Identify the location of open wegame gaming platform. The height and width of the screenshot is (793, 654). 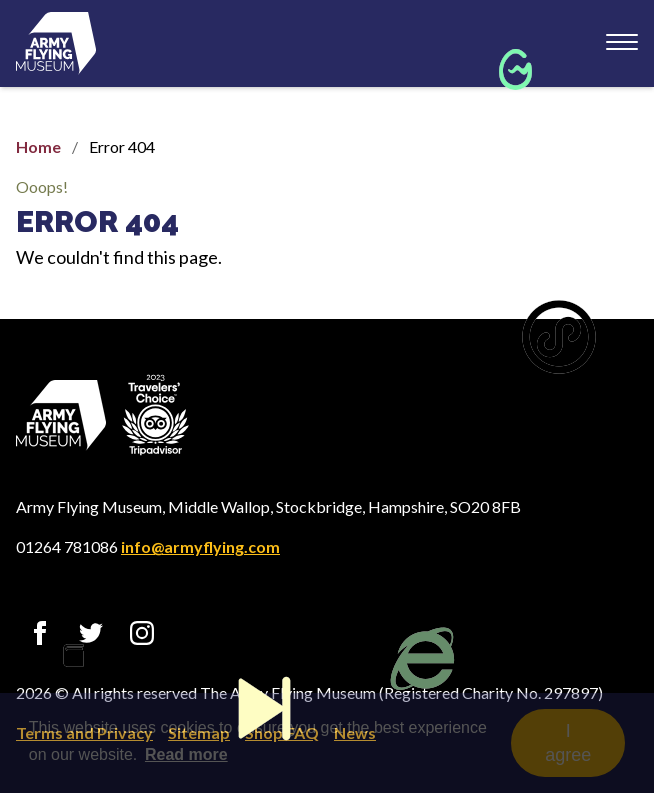
(515, 69).